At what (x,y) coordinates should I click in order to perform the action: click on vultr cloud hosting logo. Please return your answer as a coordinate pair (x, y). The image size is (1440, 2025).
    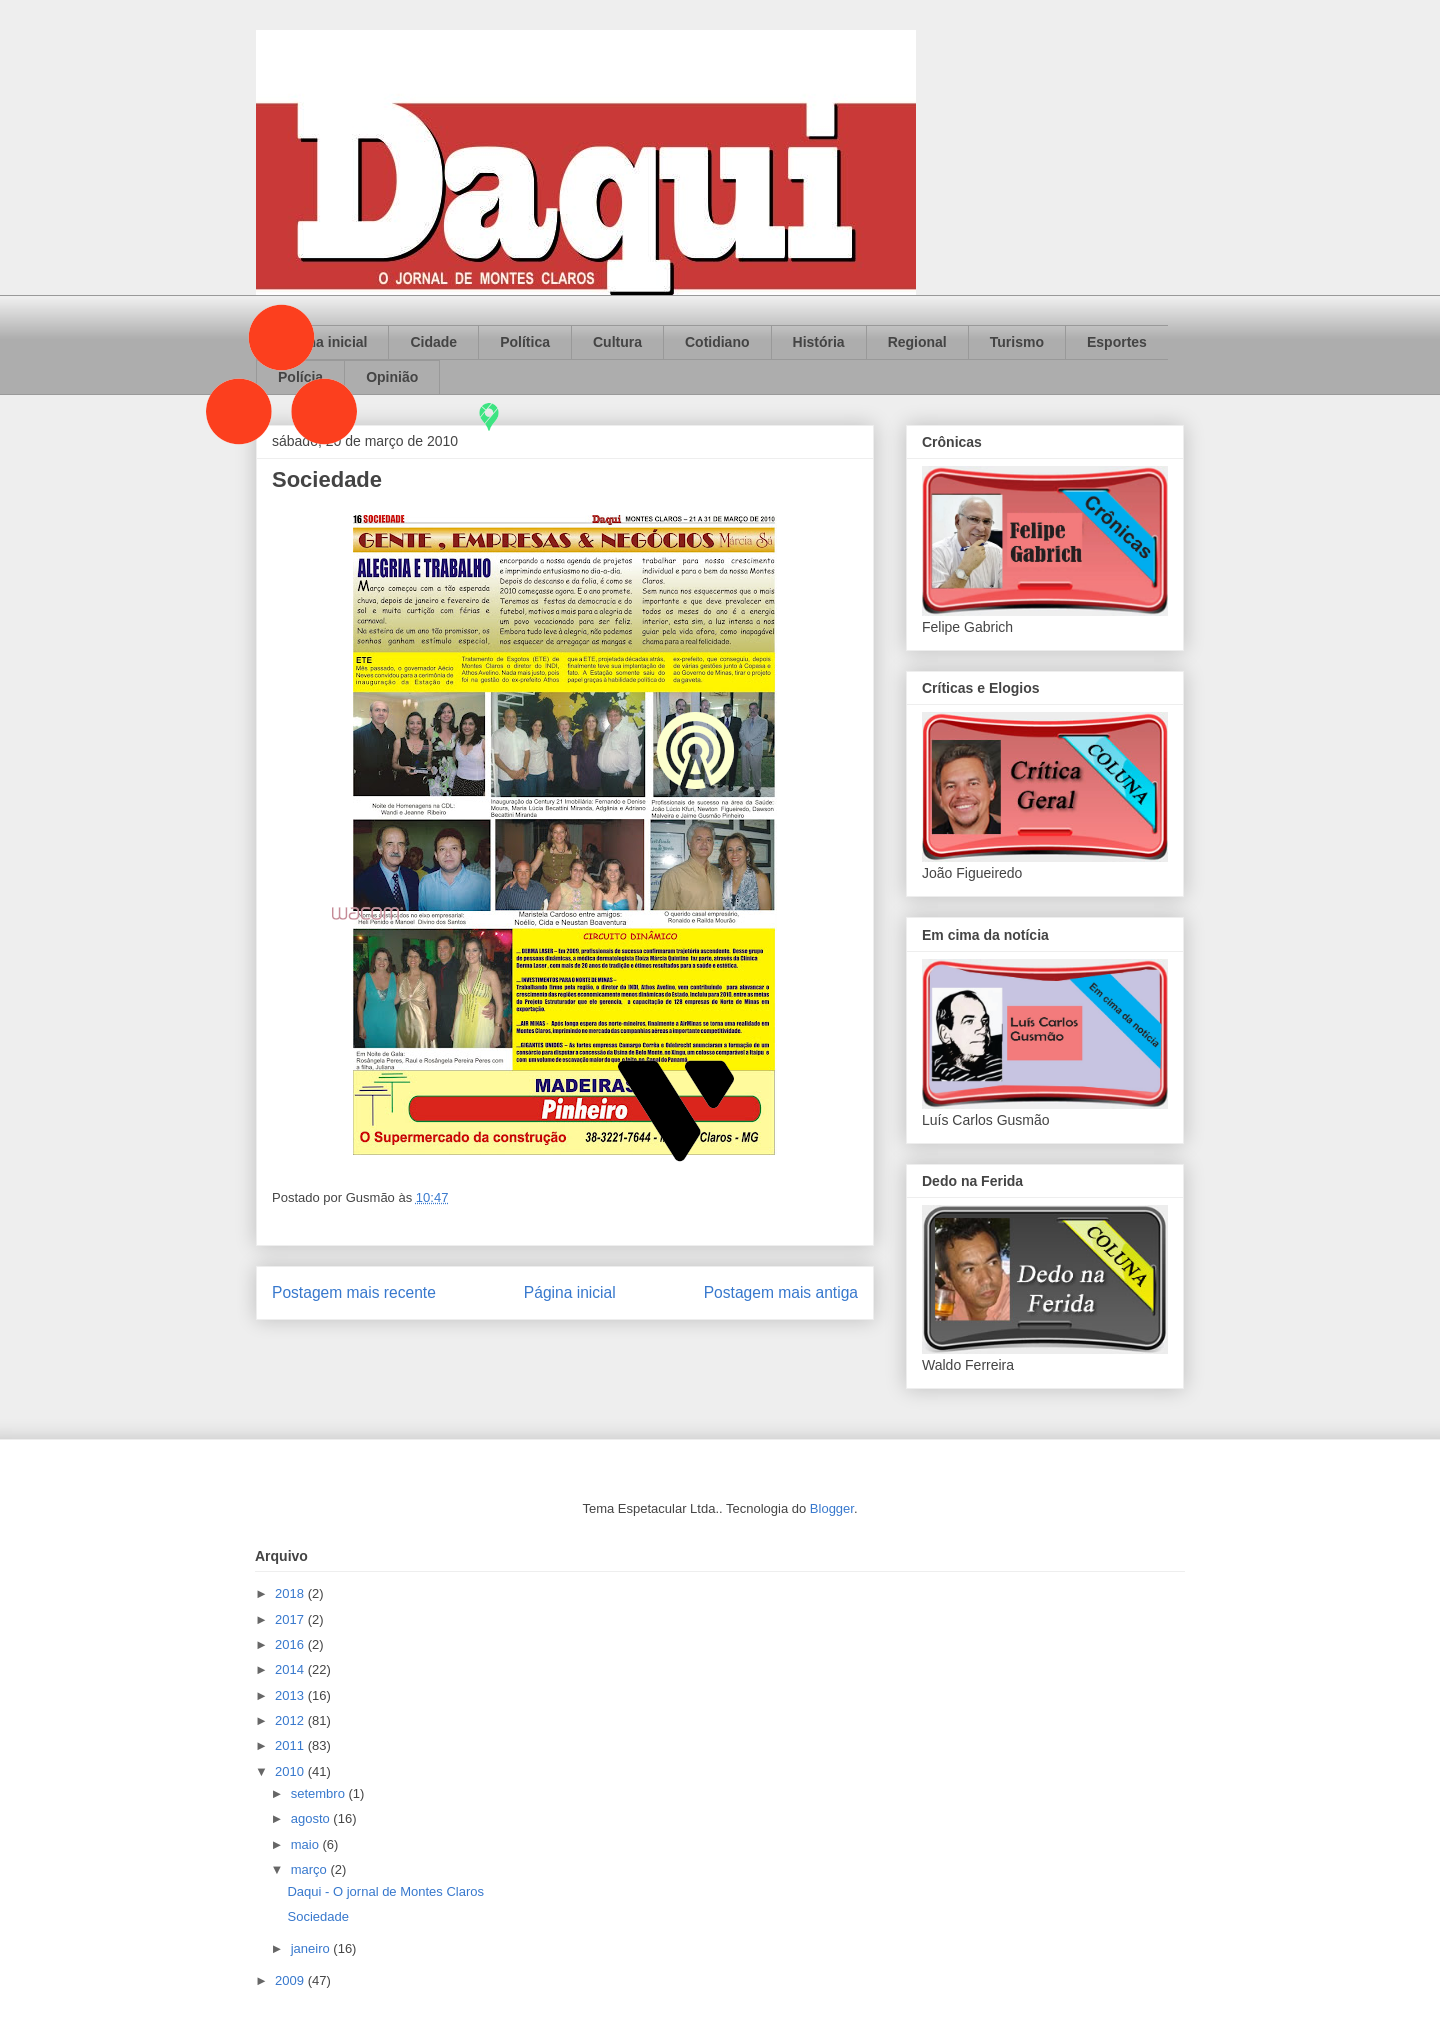
    Looking at the image, I should click on (676, 1111).